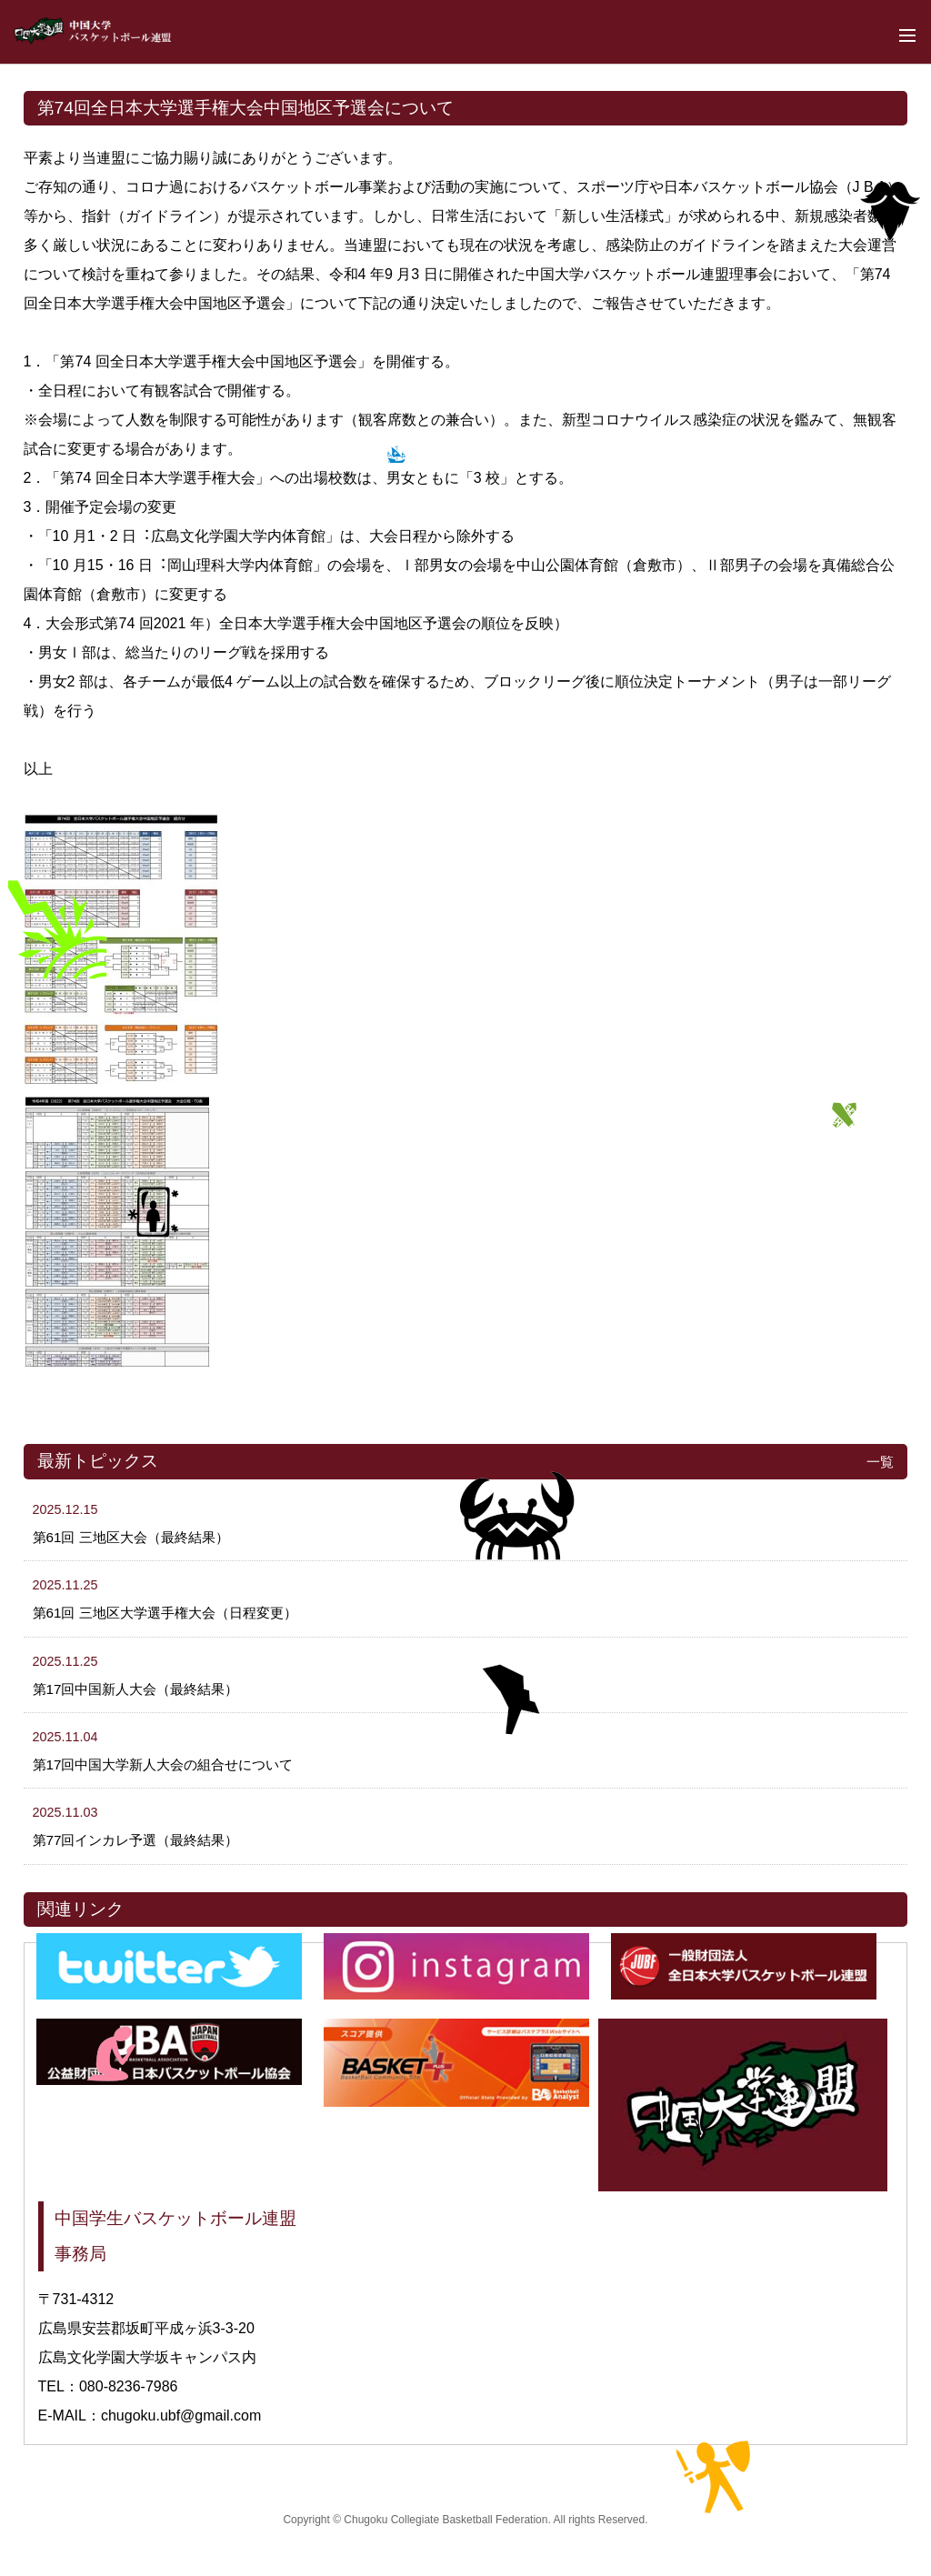  Describe the element at coordinates (714, 2475) in the screenshot. I see `select warrior or fighter class` at that location.